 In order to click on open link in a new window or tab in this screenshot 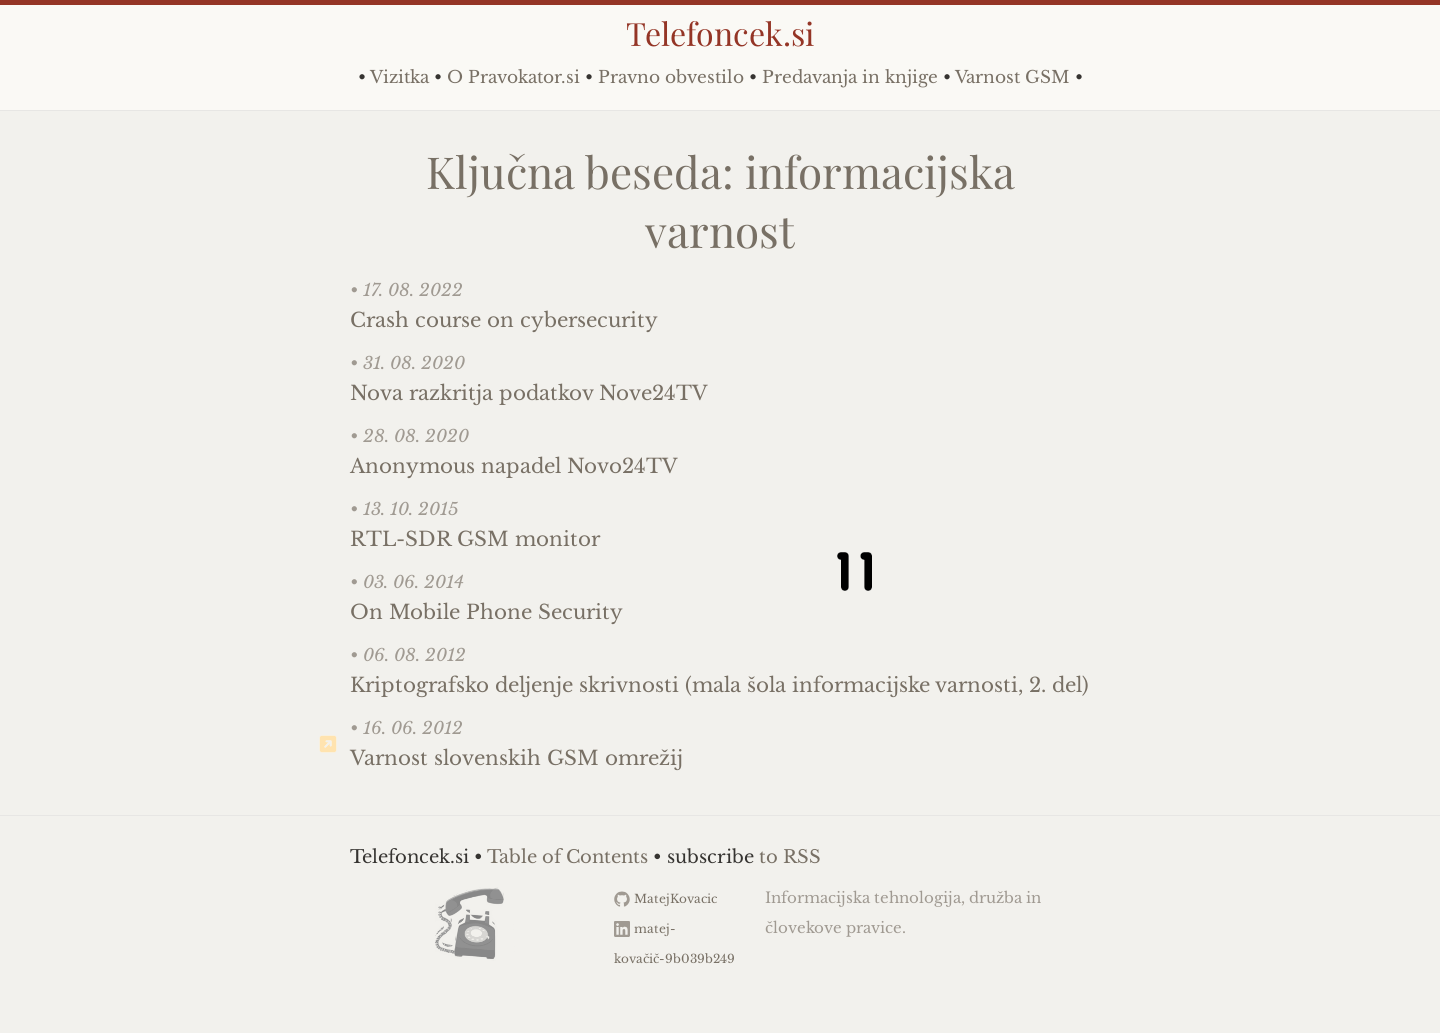, I will do `click(328, 744)`.